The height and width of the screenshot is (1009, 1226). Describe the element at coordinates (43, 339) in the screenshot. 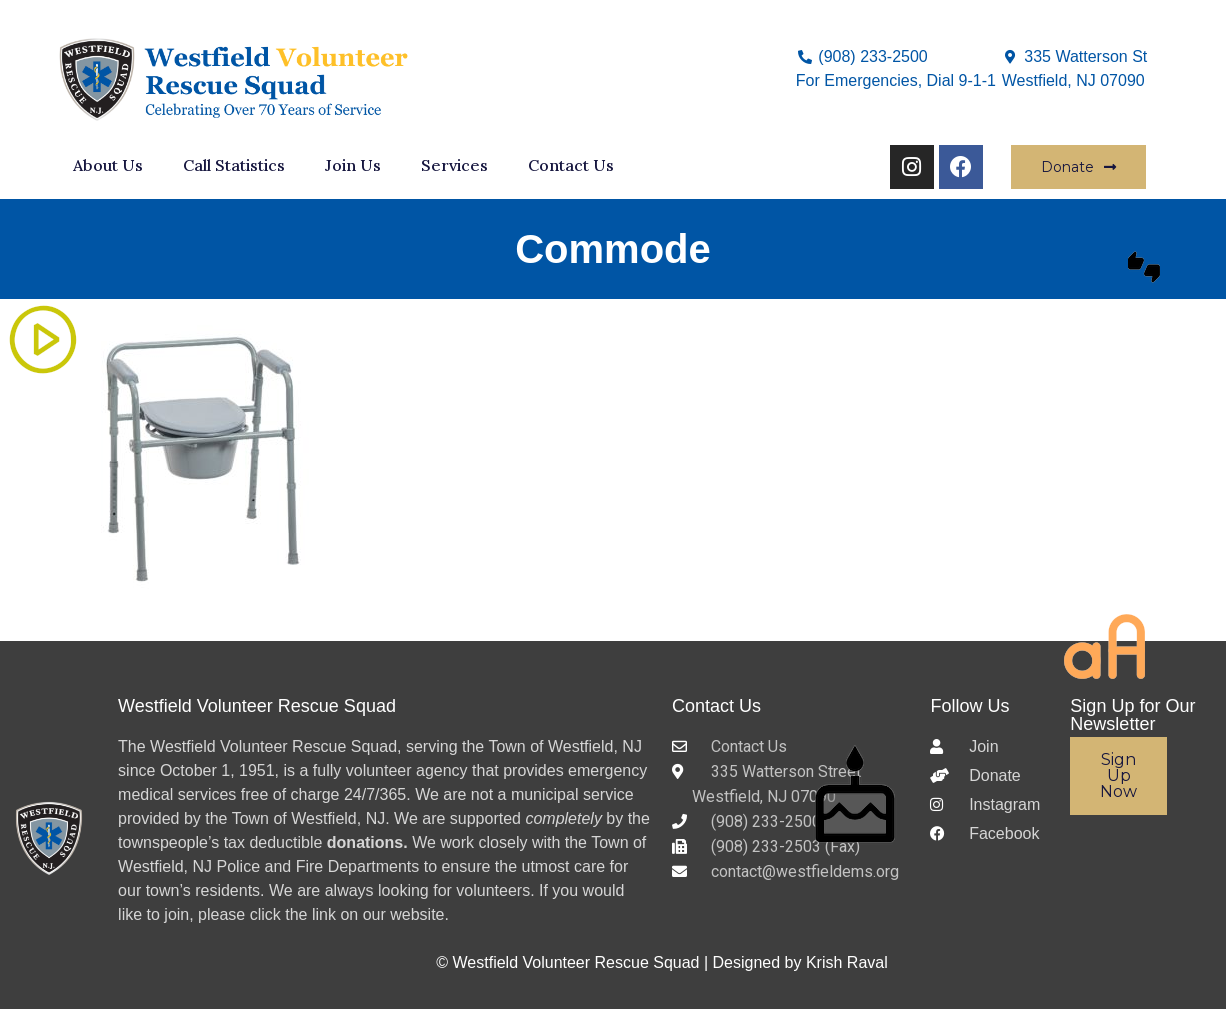

I see `play media or start video playback` at that location.